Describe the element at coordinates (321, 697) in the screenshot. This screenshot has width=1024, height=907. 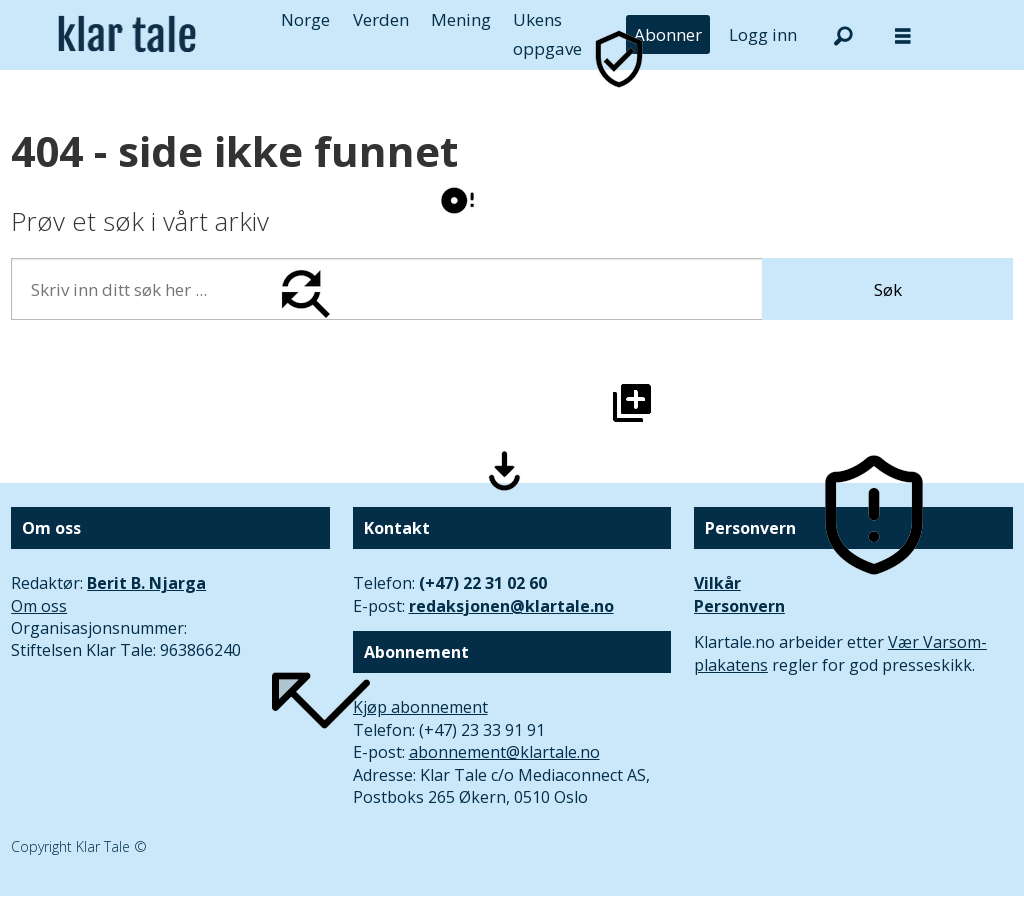
I see `go back or return to previous step` at that location.